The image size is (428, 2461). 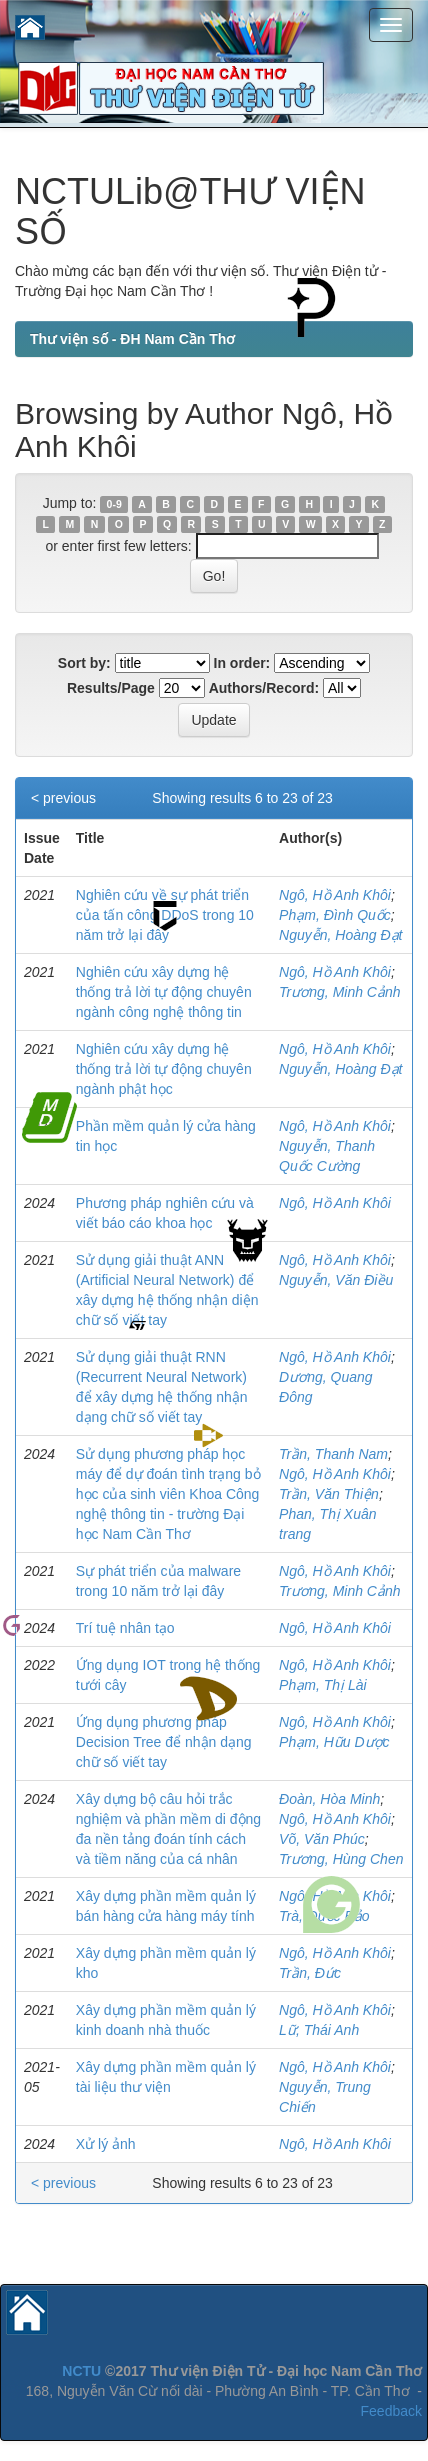 What do you see at coordinates (208, 1435) in the screenshot?
I see `open screencastify screen recording app` at bounding box center [208, 1435].